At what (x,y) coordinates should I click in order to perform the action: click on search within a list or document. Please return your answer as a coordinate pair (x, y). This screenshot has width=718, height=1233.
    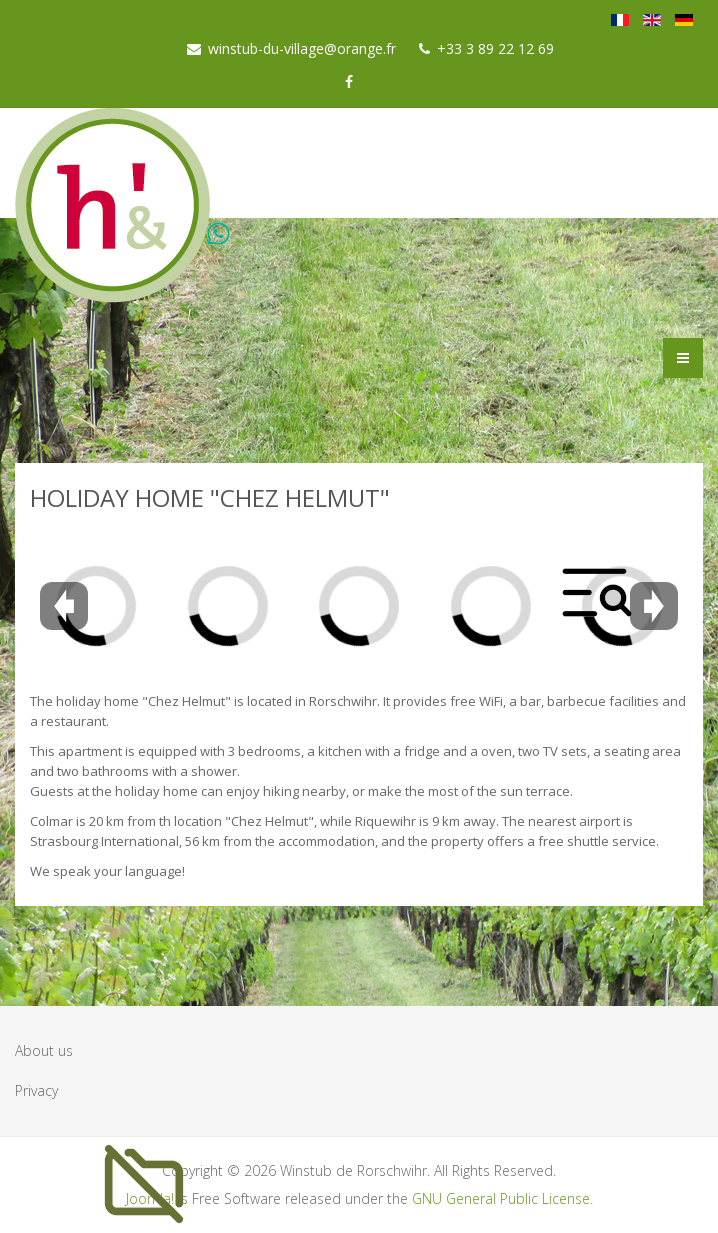
    Looking at the image, I should click on (594, 592).